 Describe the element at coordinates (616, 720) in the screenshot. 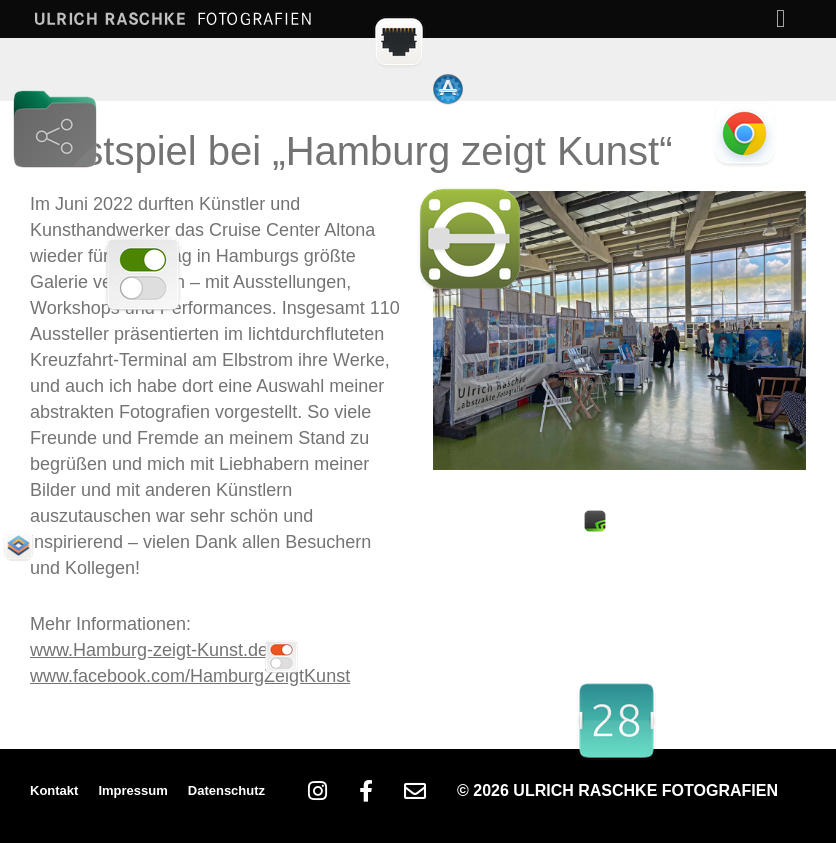

I see `open the calendar app` at that location.